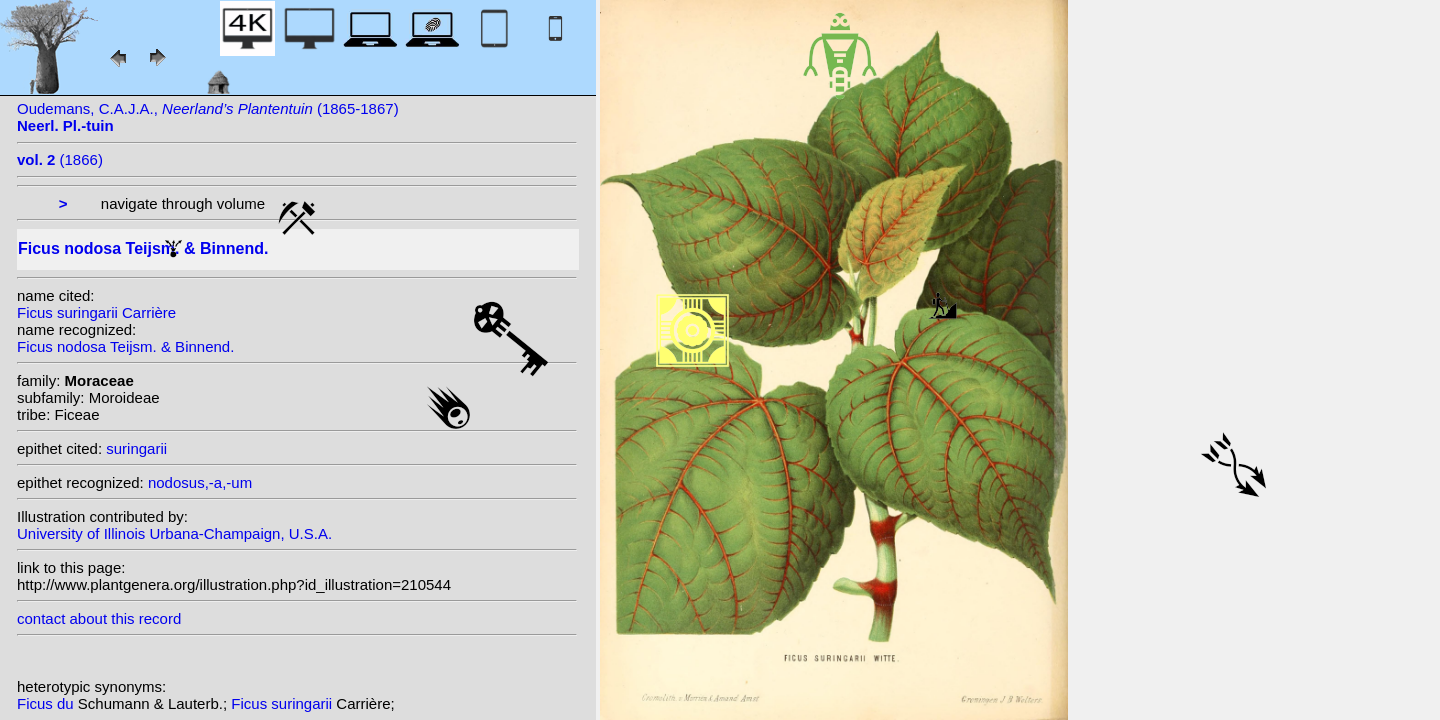 The image size is (1440, 720). What do you see at coordinates (448, 407) in the screenshot?
I see `indicates a falling or dropping game element` at bounding box center [448, 407].